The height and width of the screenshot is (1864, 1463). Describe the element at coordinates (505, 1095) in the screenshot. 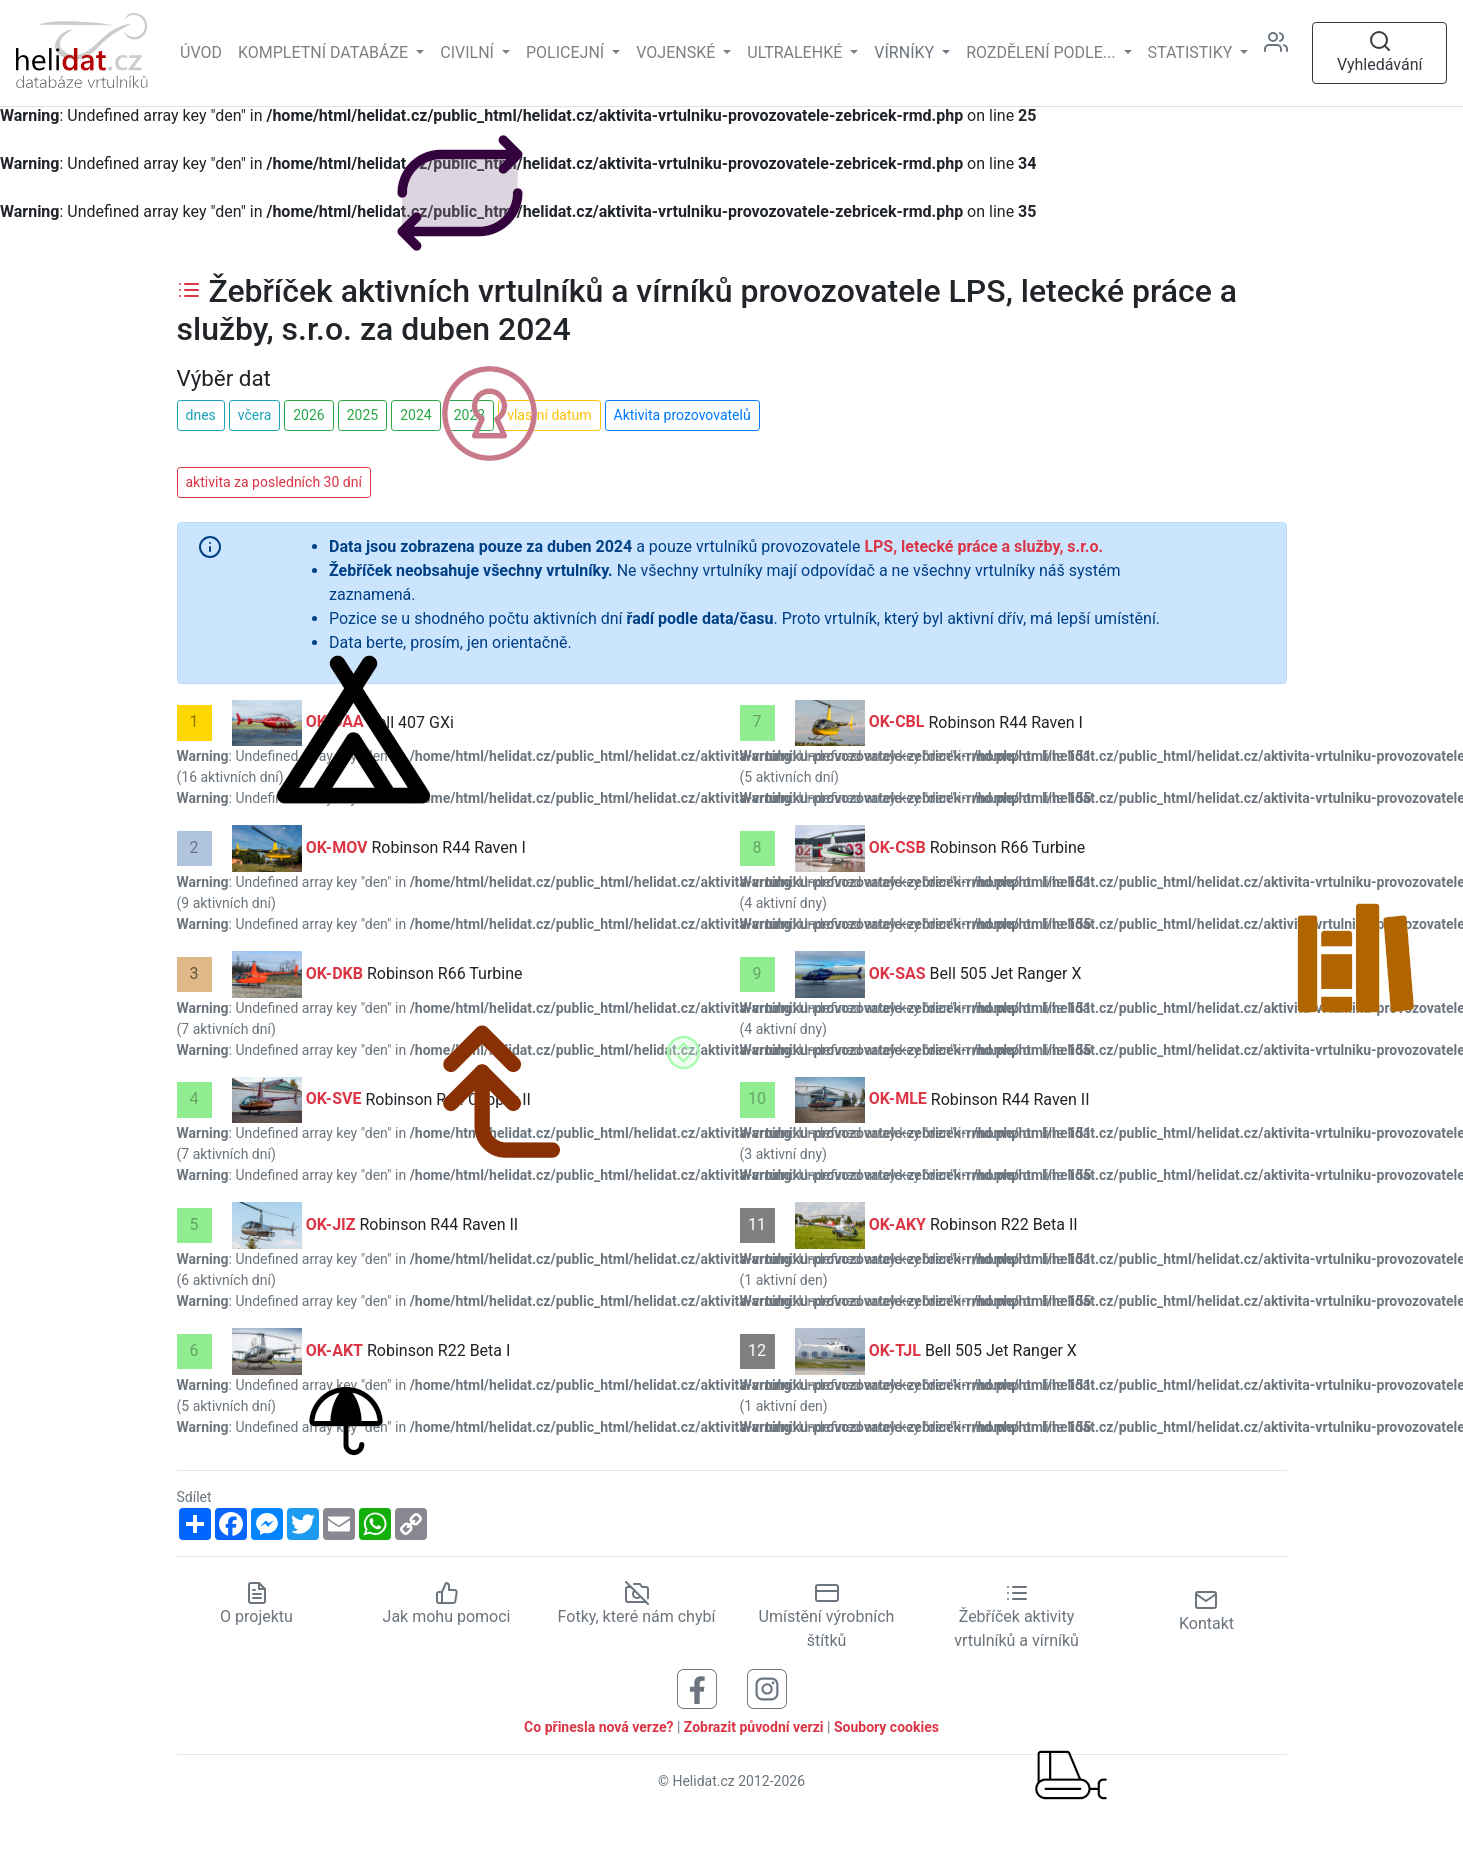

I see `go back two levels in navigation` at that location.